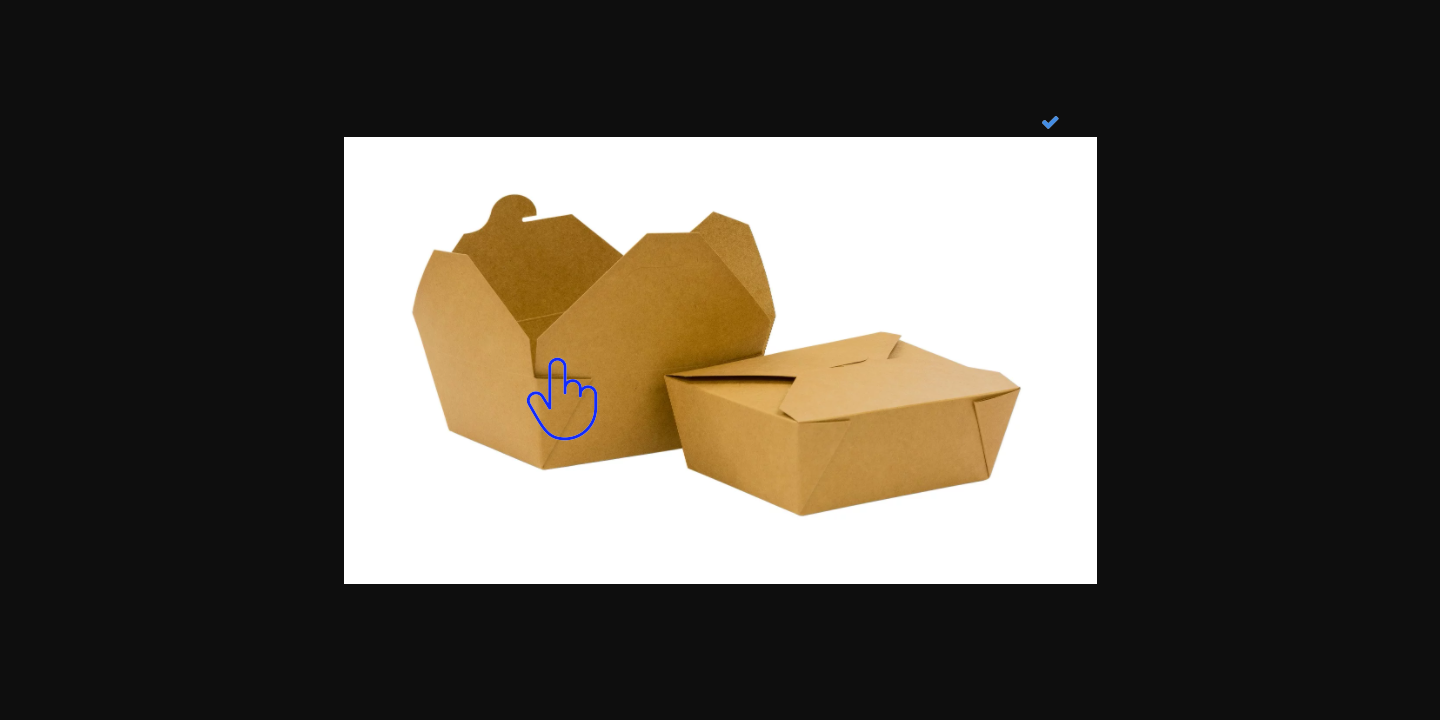 The width and height of the screenshot is (1440, 720). Describe the element at coordinates (562, 399) in the screenshot. I see `tap or click to select an item` at that location.